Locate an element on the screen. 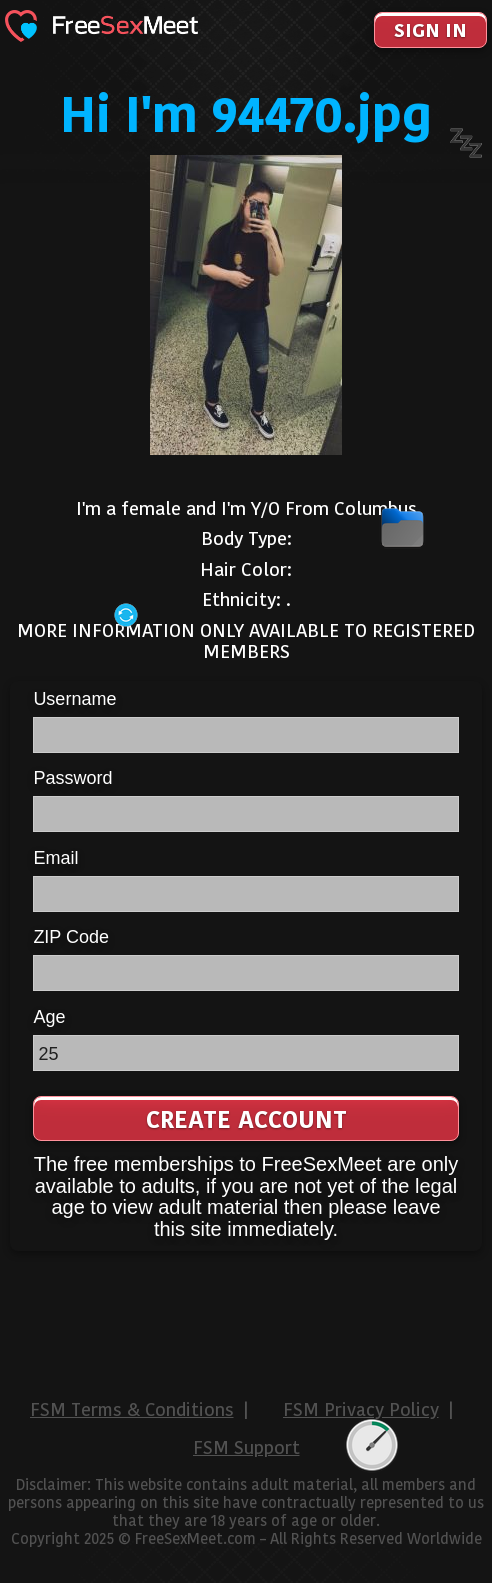  drop files here to move them into this folder is located at coordinates (402, 527).